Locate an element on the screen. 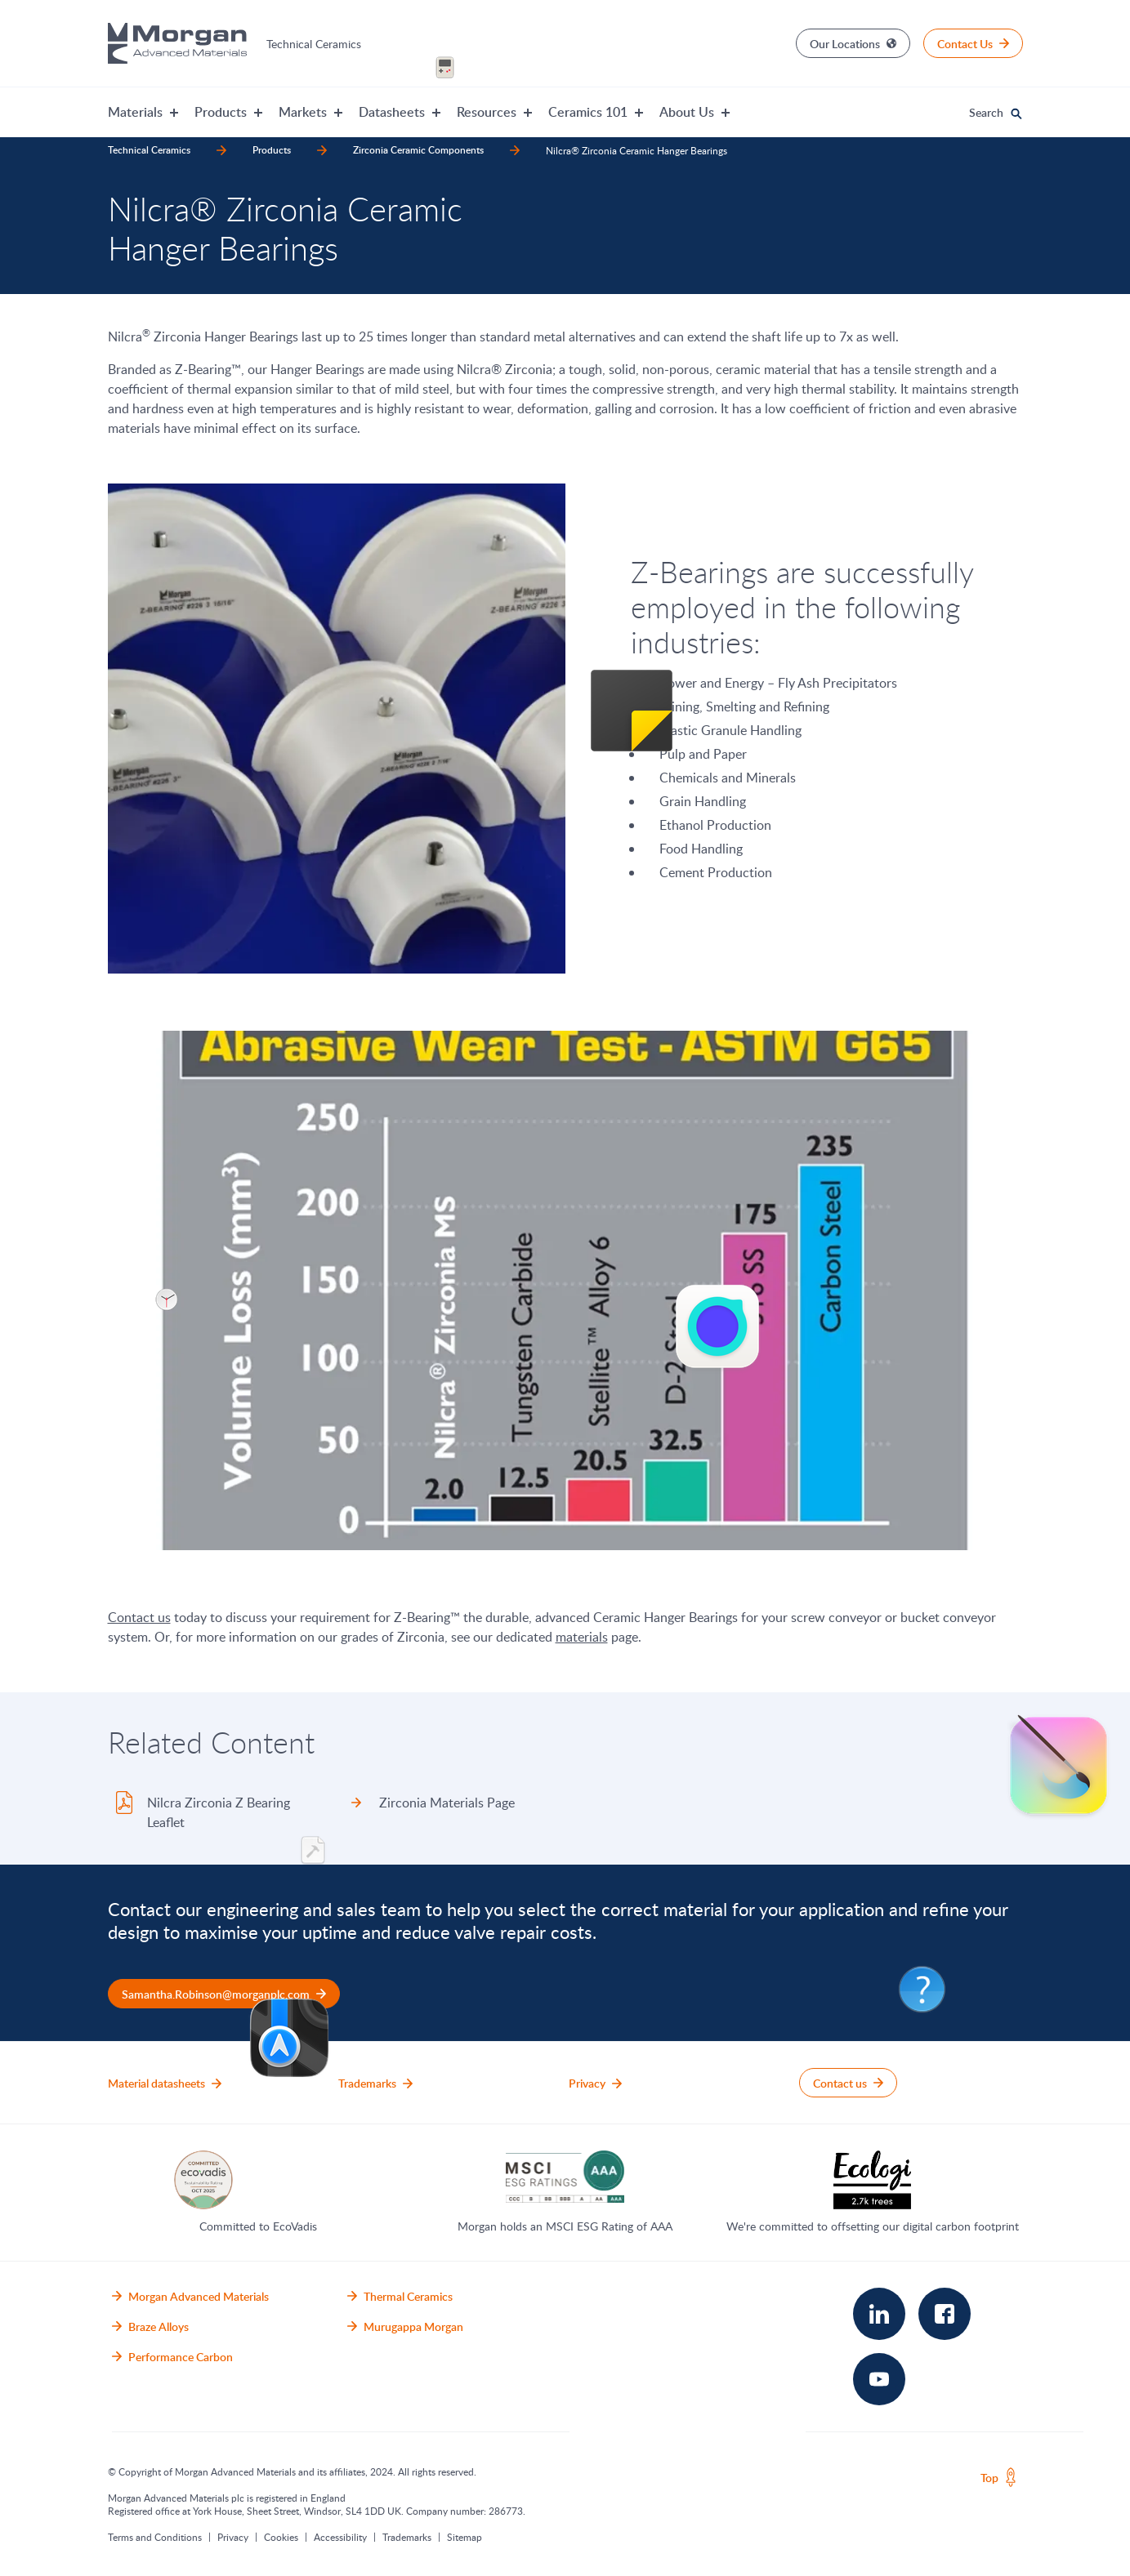 This screenshot has width=1130, height=2576. open apple maps is located at coordinates (289, 2038).